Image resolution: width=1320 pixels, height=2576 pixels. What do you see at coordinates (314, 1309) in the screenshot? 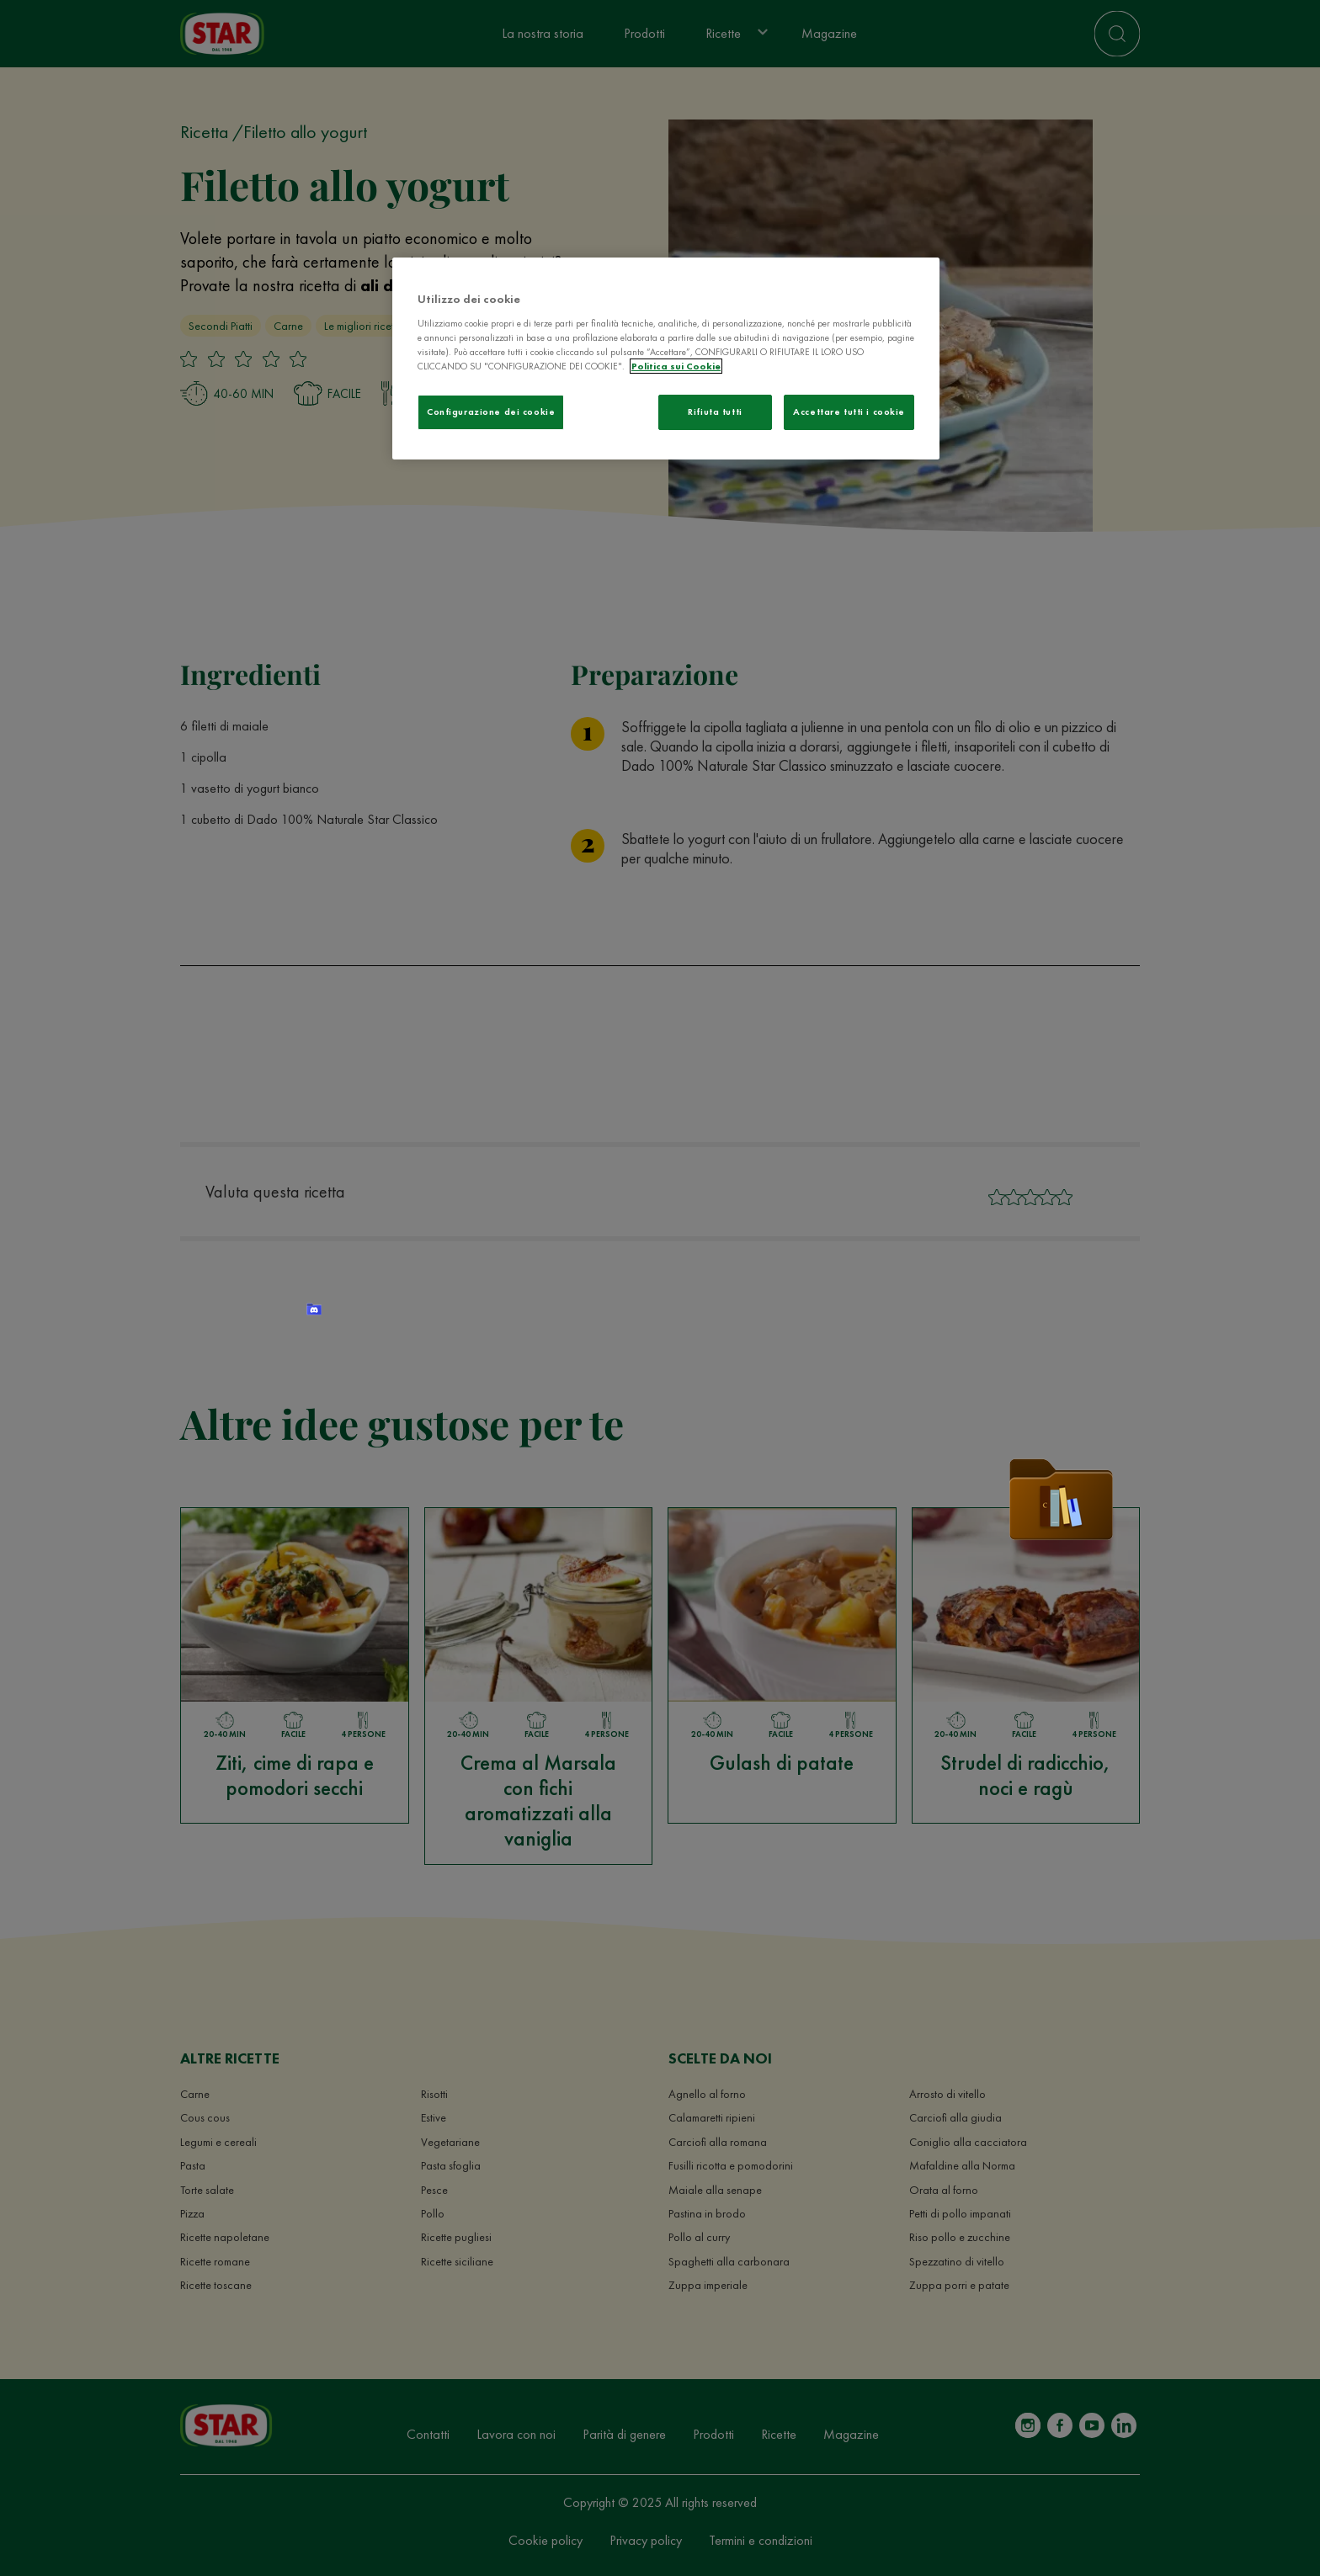
I see `folder for discord-related files` at bounding box center [314, 1309].